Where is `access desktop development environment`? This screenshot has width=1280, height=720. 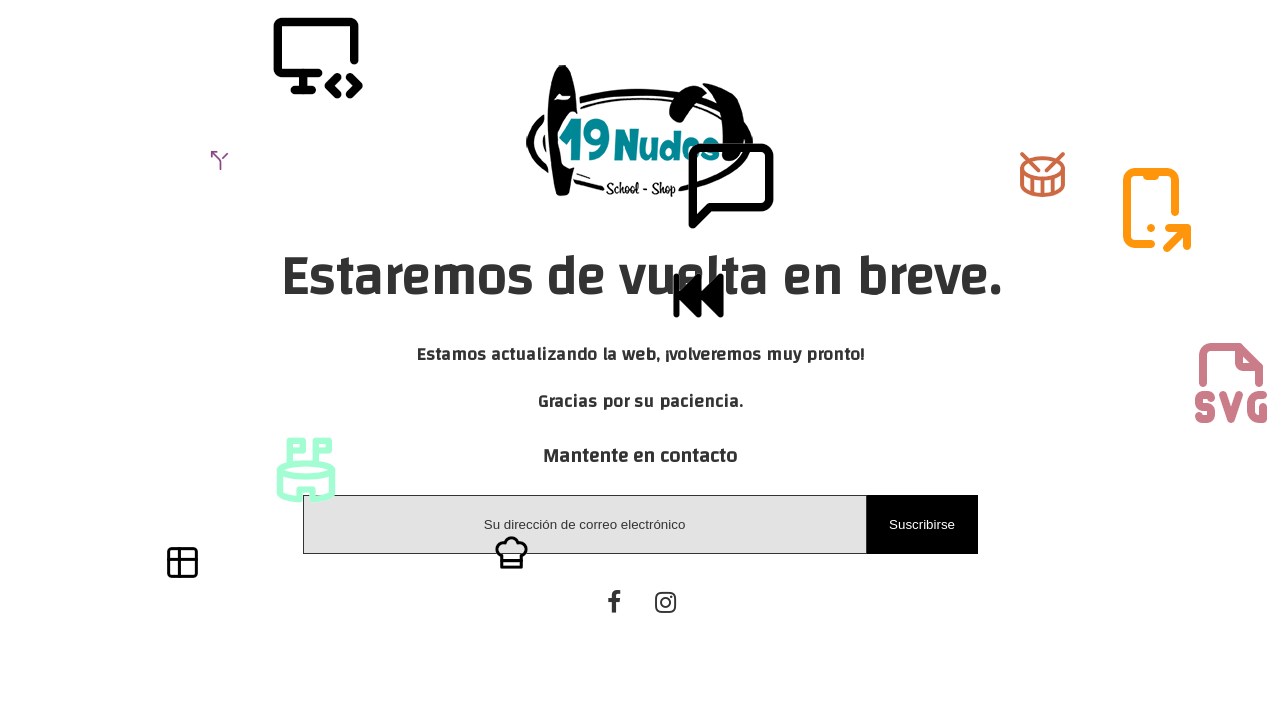
access desktop development environment is located at coordinates (316, 56).